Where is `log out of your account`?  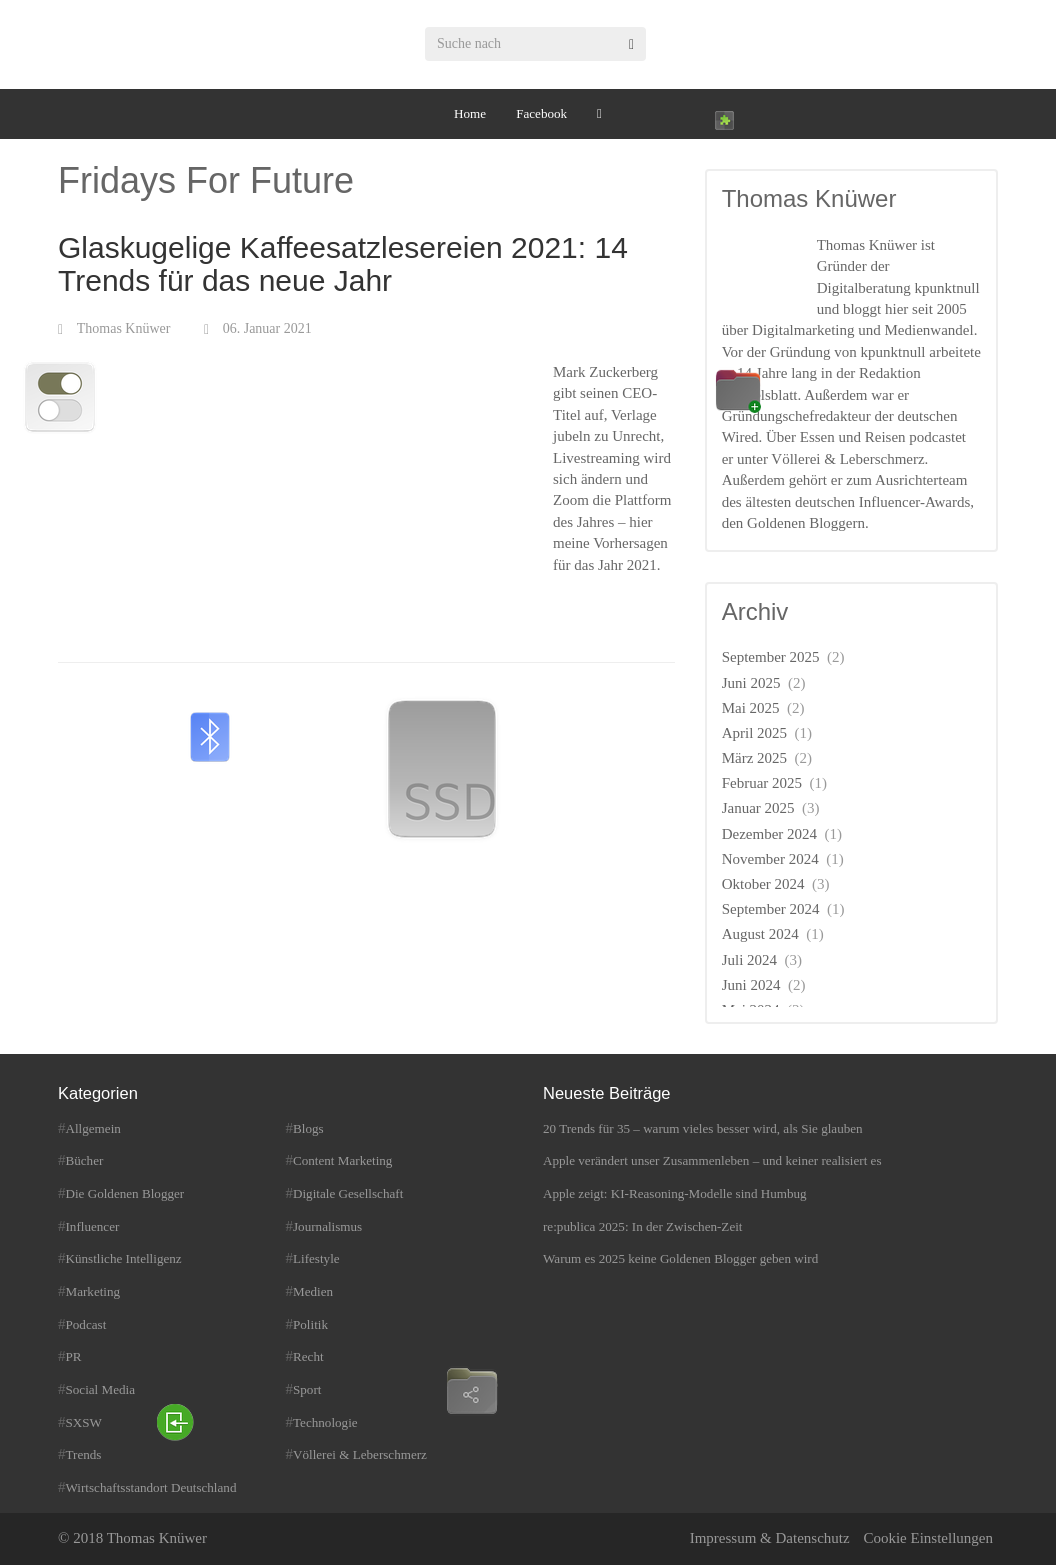 log out of your account is located at coordinates (175, 1422).